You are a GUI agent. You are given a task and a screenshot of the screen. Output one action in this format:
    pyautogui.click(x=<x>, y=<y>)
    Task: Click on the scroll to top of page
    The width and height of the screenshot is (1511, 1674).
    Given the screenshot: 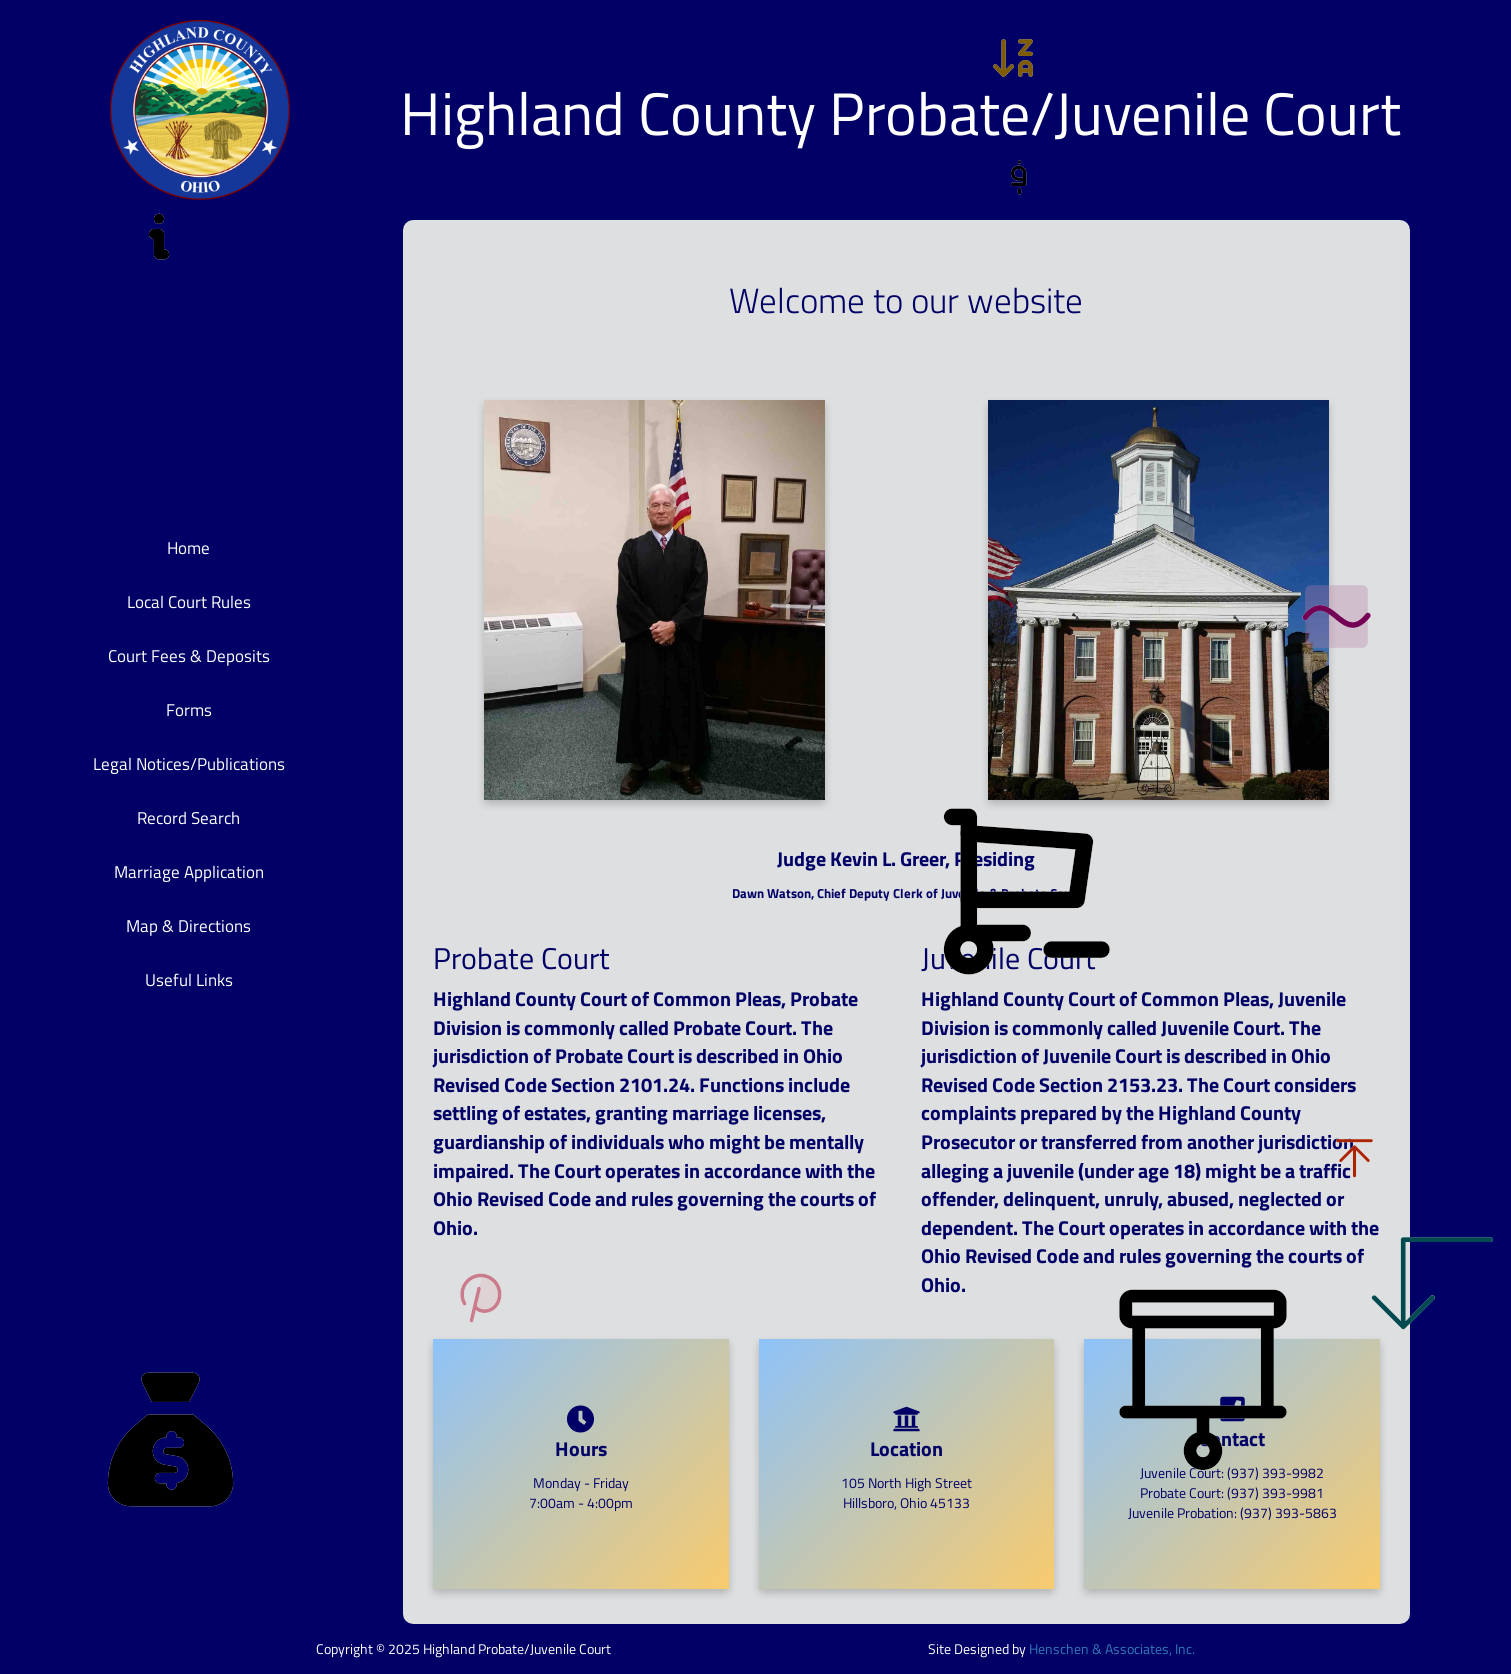 What is the action you would take?
    pyautogui.click(x=1354, y=1157)
    